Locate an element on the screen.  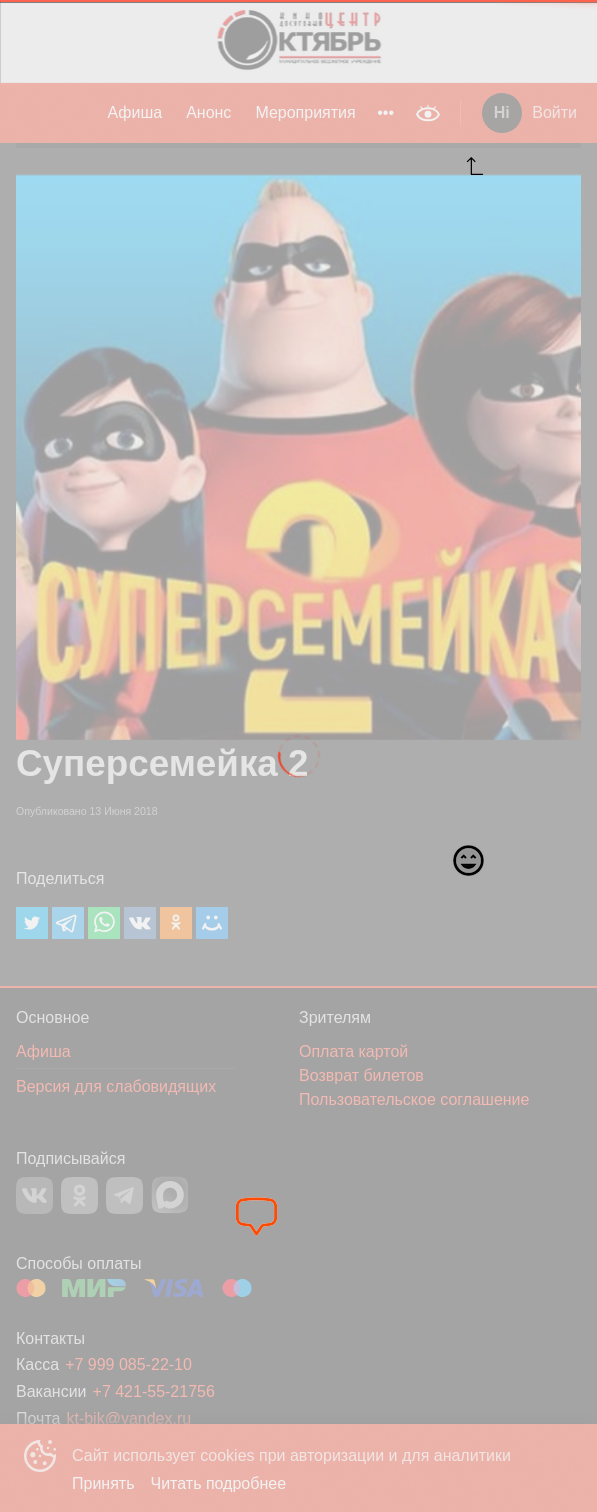
open chat or messaging is located at coordinates (256, 1216).